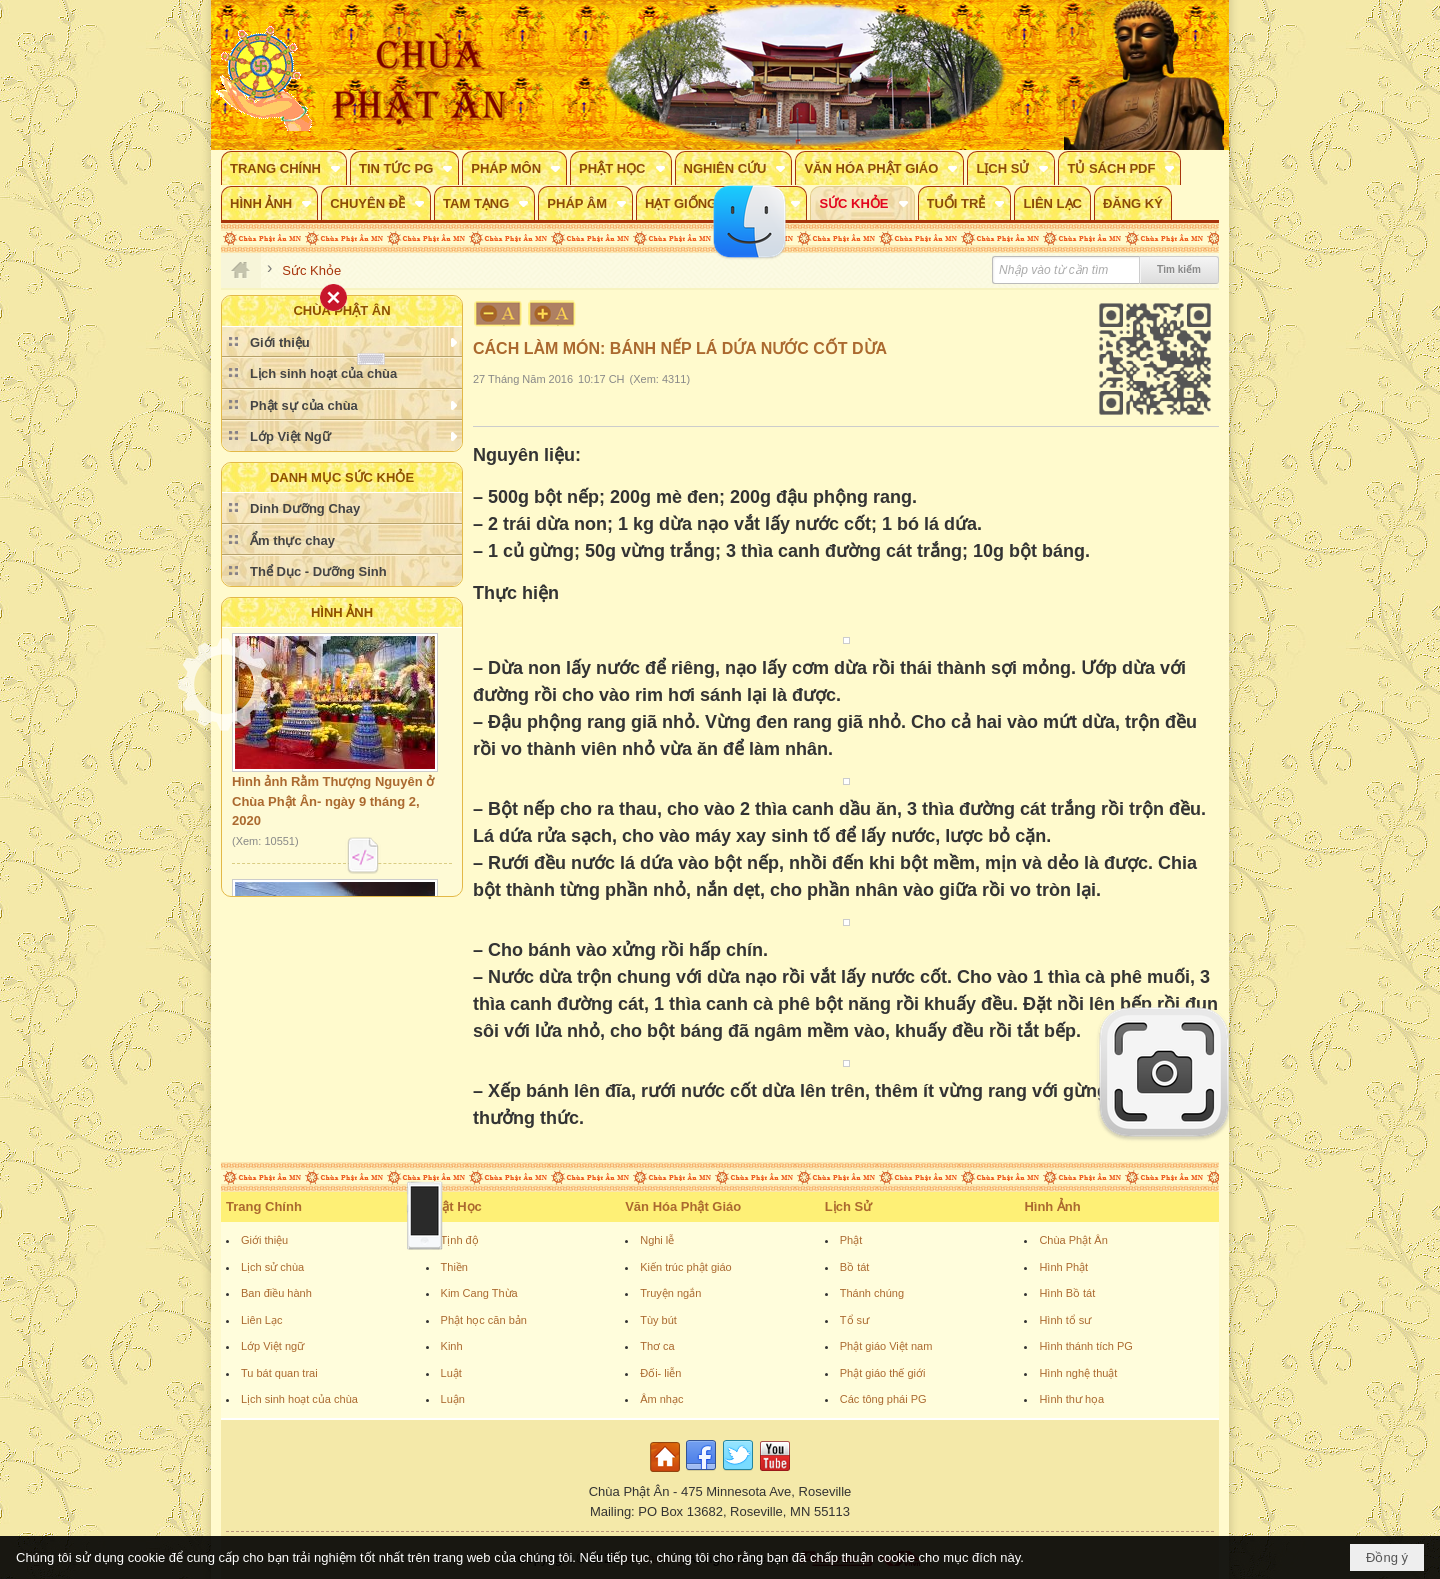  What do you see at coordinates (363, 855) in the screenshot?
I see `an XML document file` at bounding box center [363, 855].